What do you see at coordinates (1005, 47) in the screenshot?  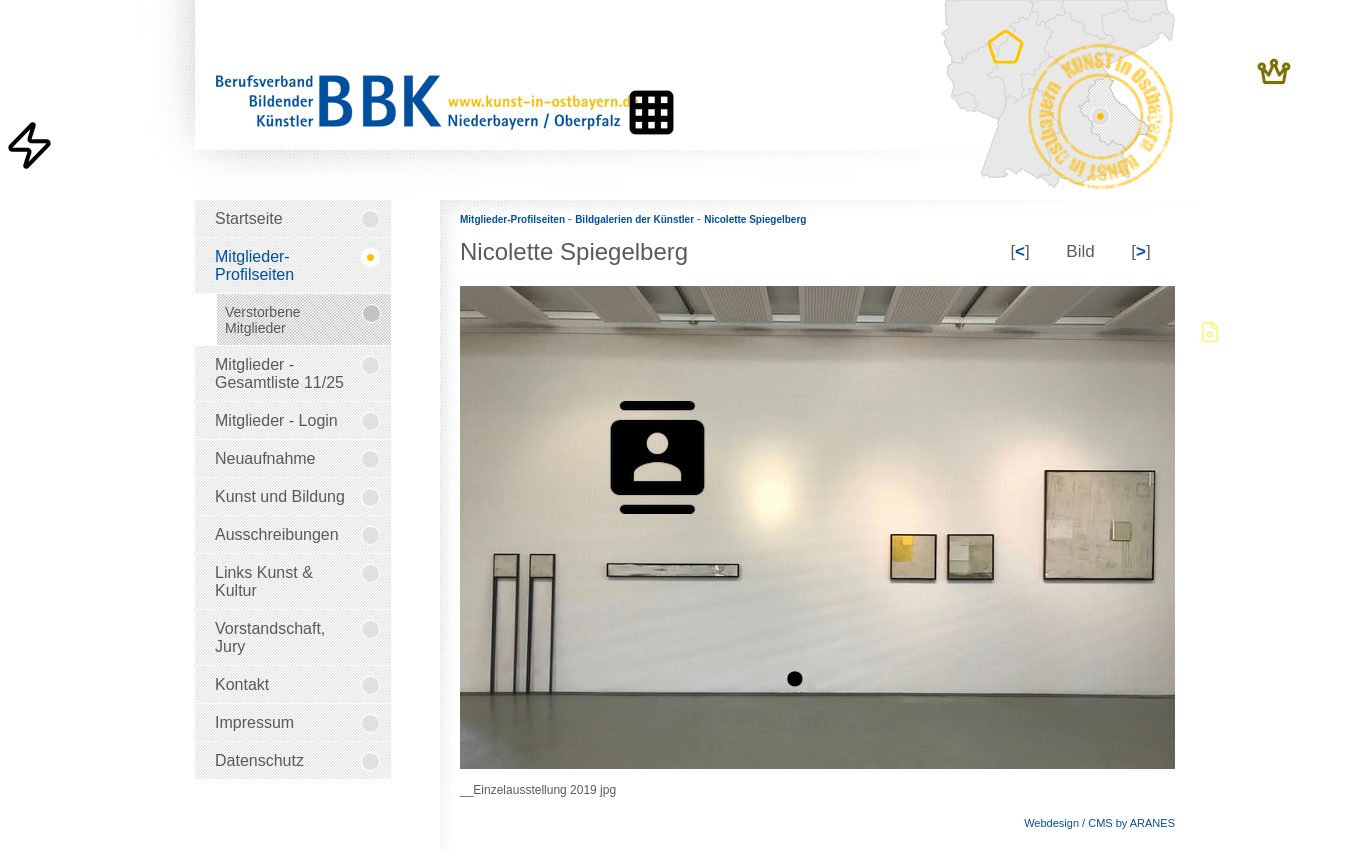 I see `select pentagon shape tool` at bounding box center [1005, 47].